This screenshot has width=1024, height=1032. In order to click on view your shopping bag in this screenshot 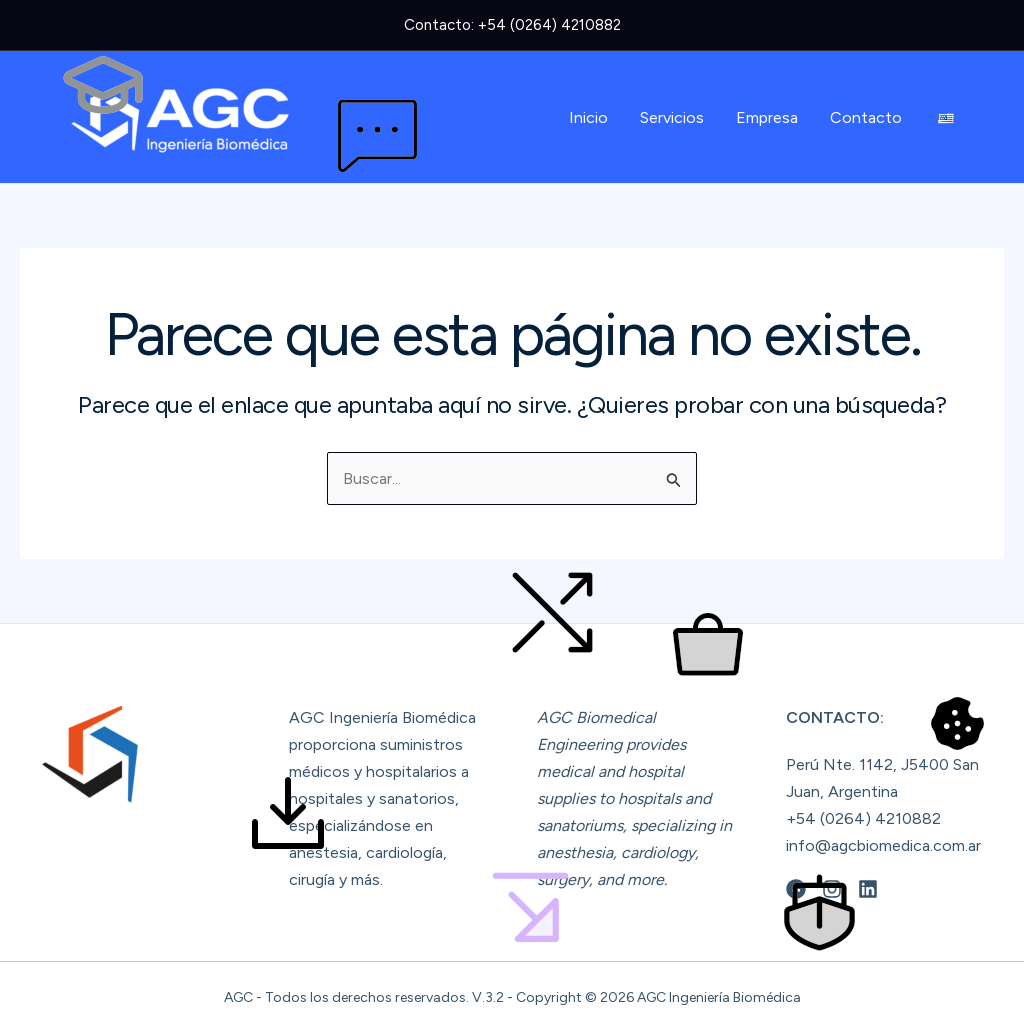, I will do `click(708, 648)`.